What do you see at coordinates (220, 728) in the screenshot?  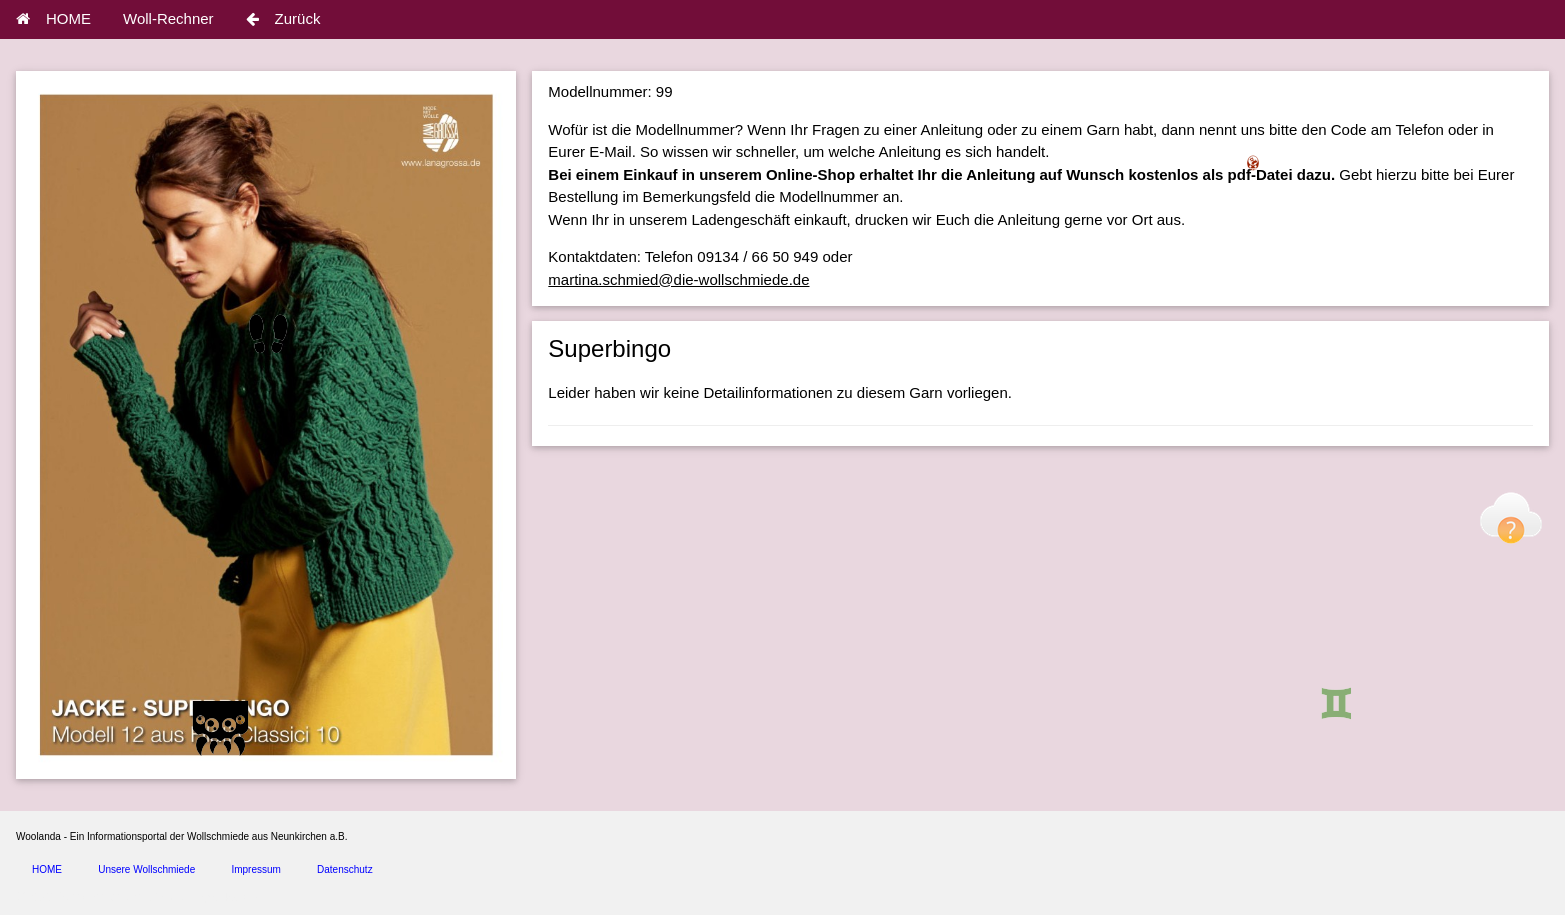 I see `spider or arachnid enemy character in a game` at bounding box center [220, 728].